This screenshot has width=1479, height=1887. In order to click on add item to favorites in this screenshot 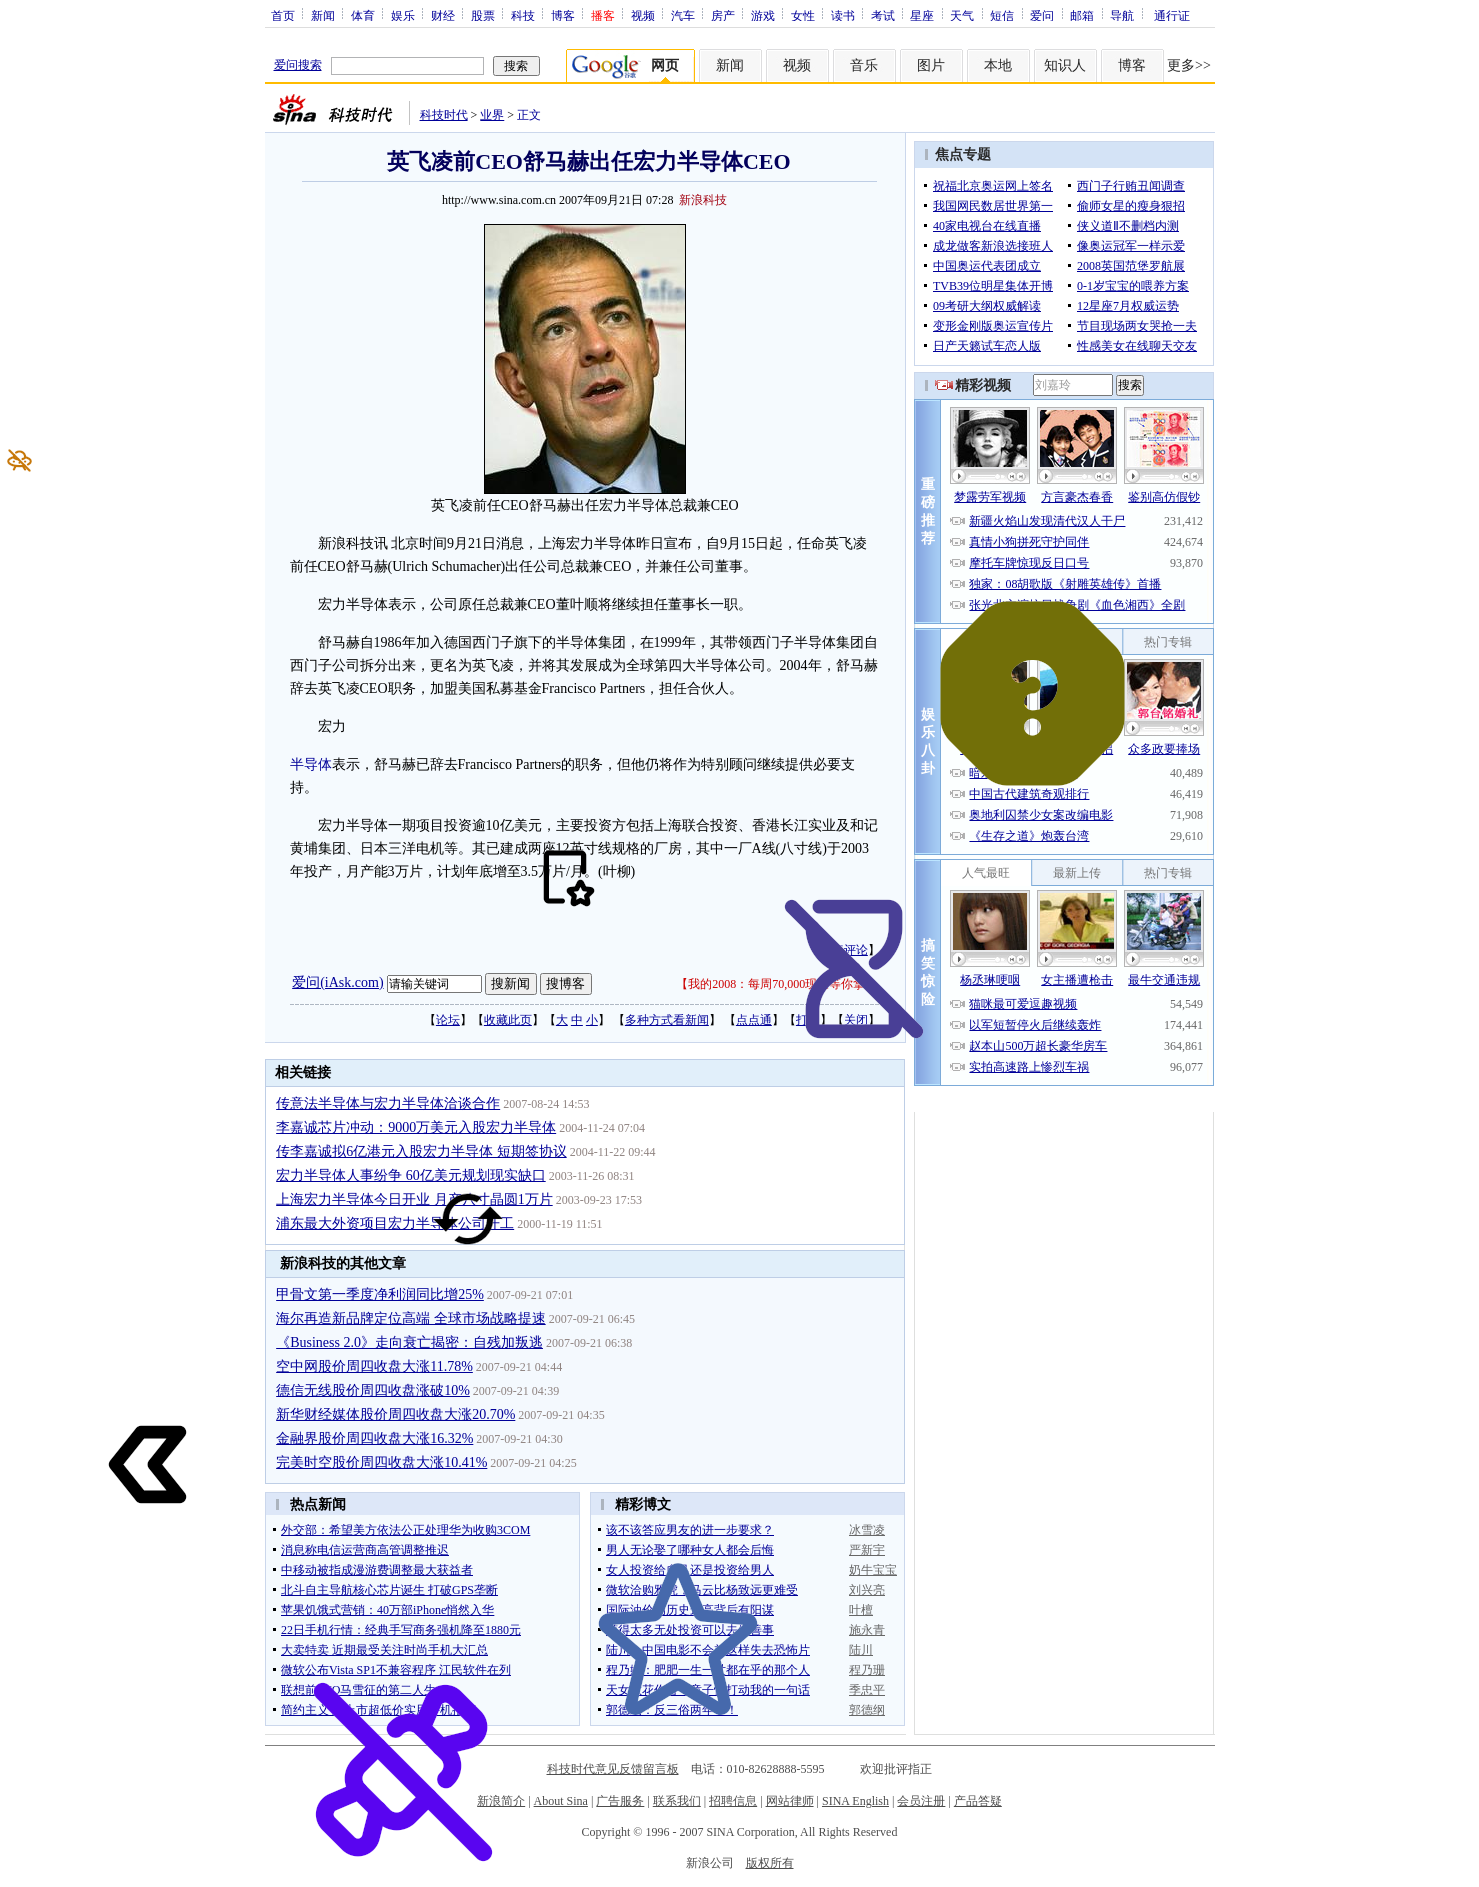, I will do `click(678, 1640)`.